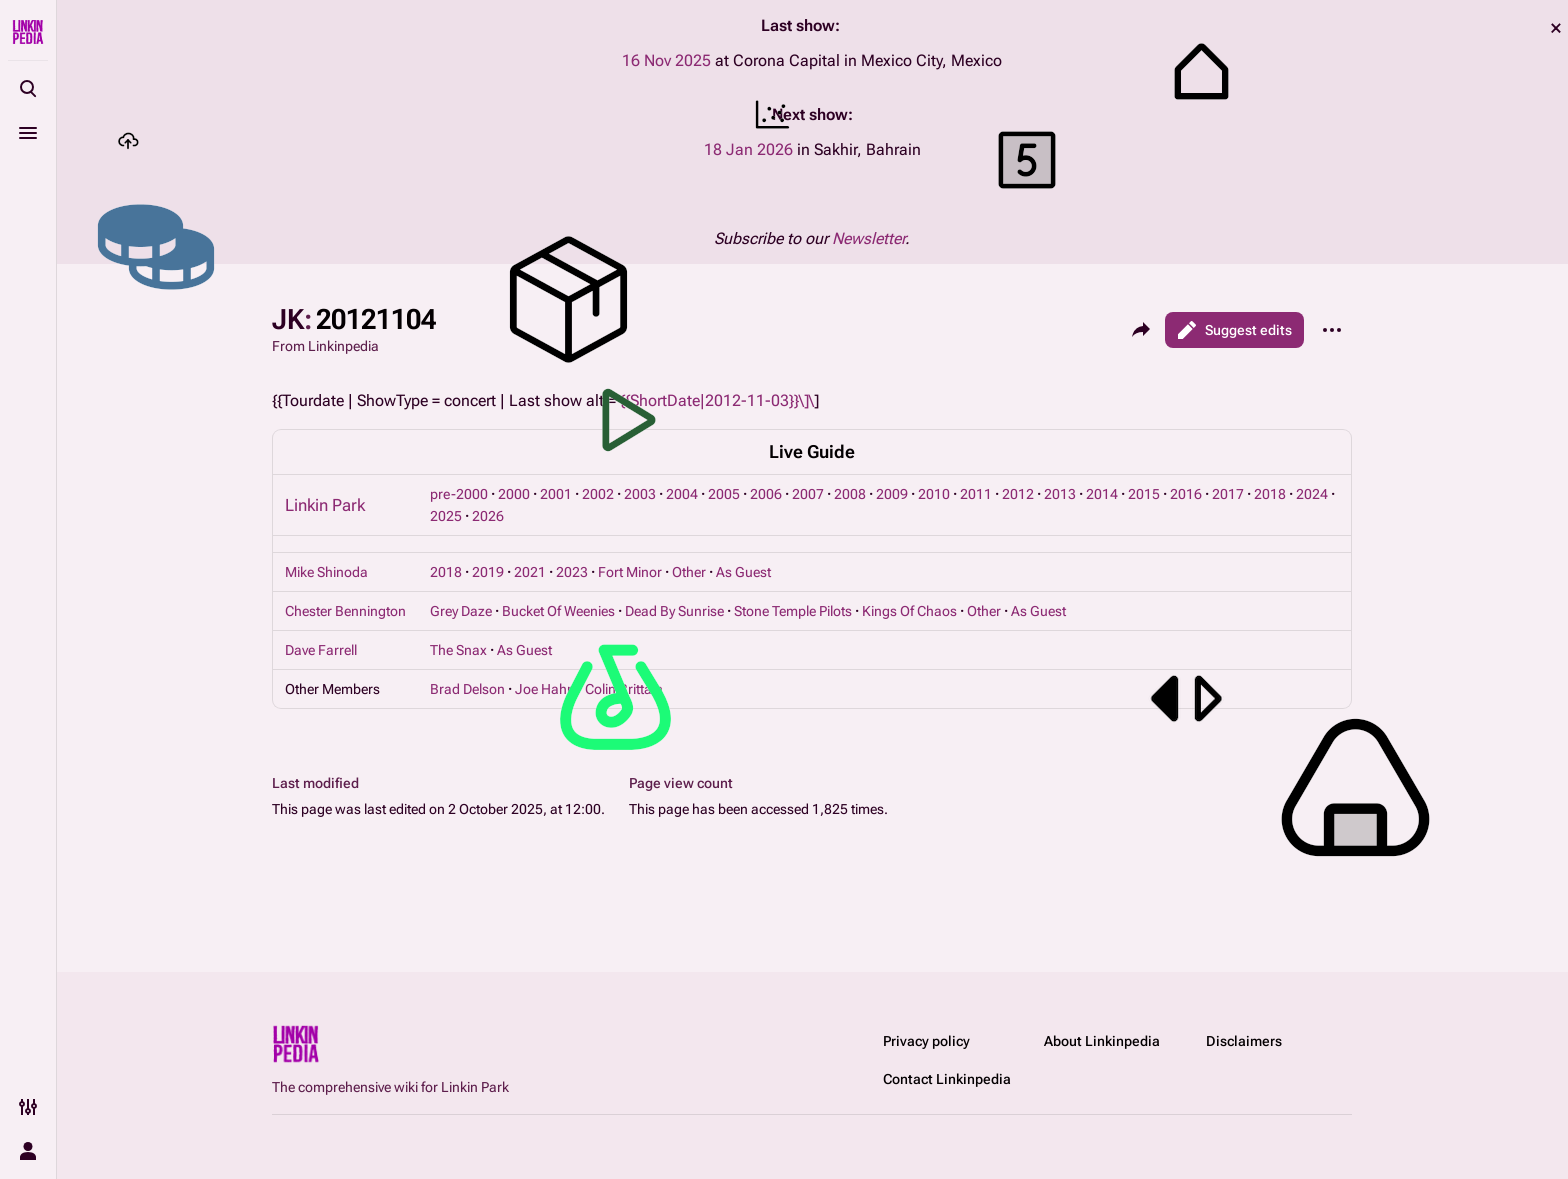 This screenshot has height=1179, width=1568. What do you see at coordinates (772, 114) in the screenshot?
I see `view scatter plot data` at bounding box center [772, 114].